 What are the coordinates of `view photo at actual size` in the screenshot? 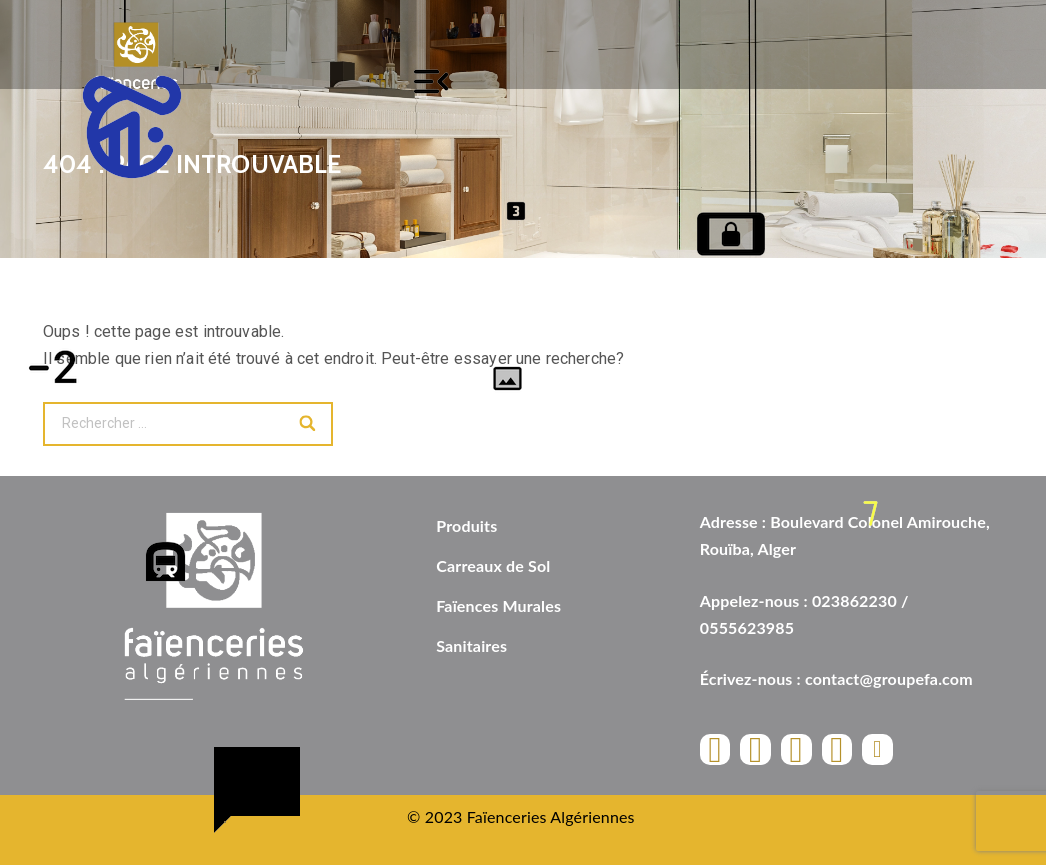 It's located at (507, 378).